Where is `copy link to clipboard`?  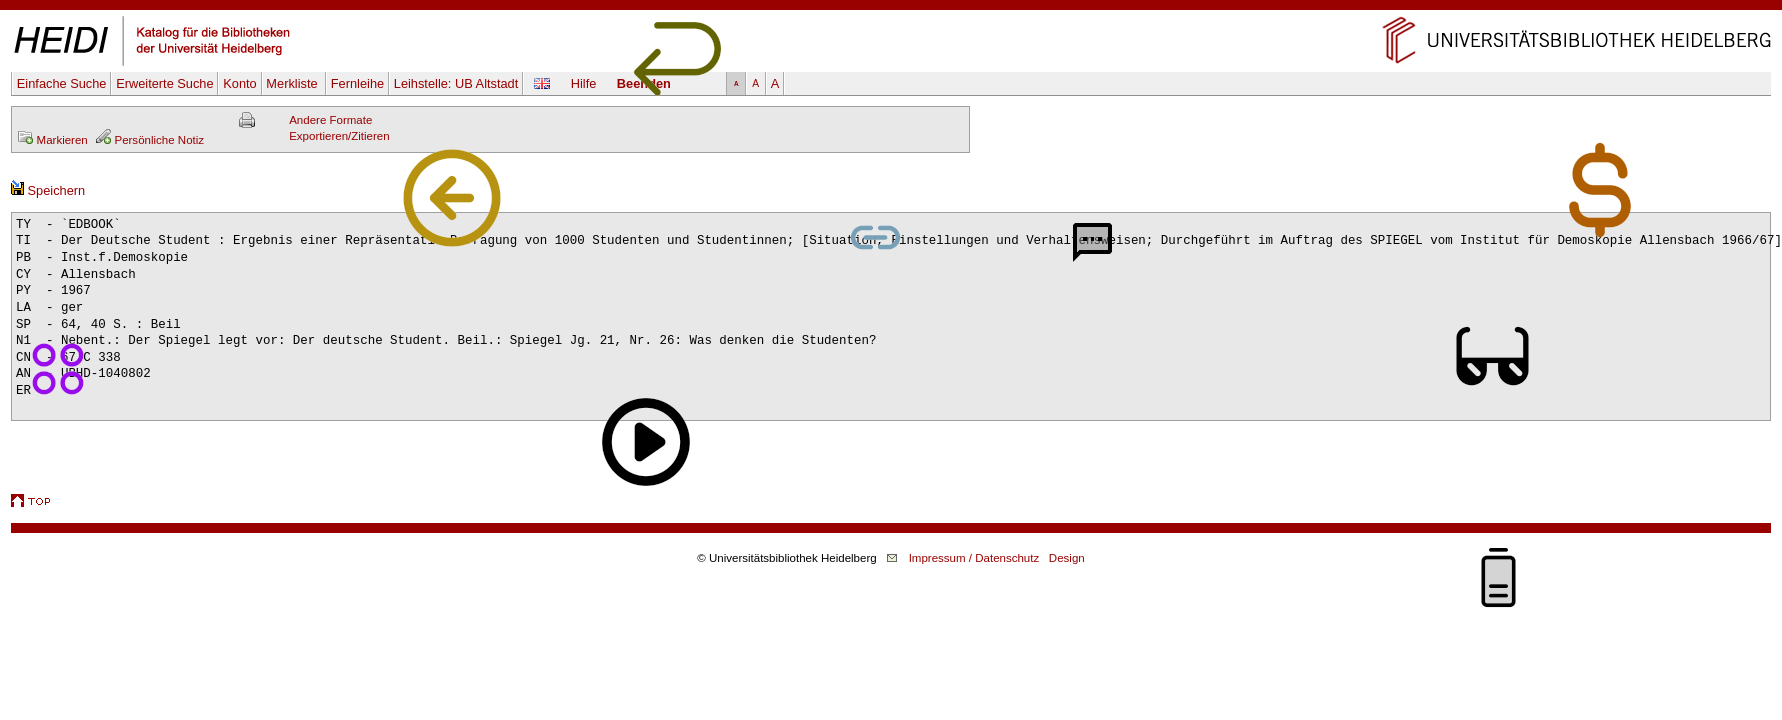
copy link to clipboard is located at coordinates (875, 237).